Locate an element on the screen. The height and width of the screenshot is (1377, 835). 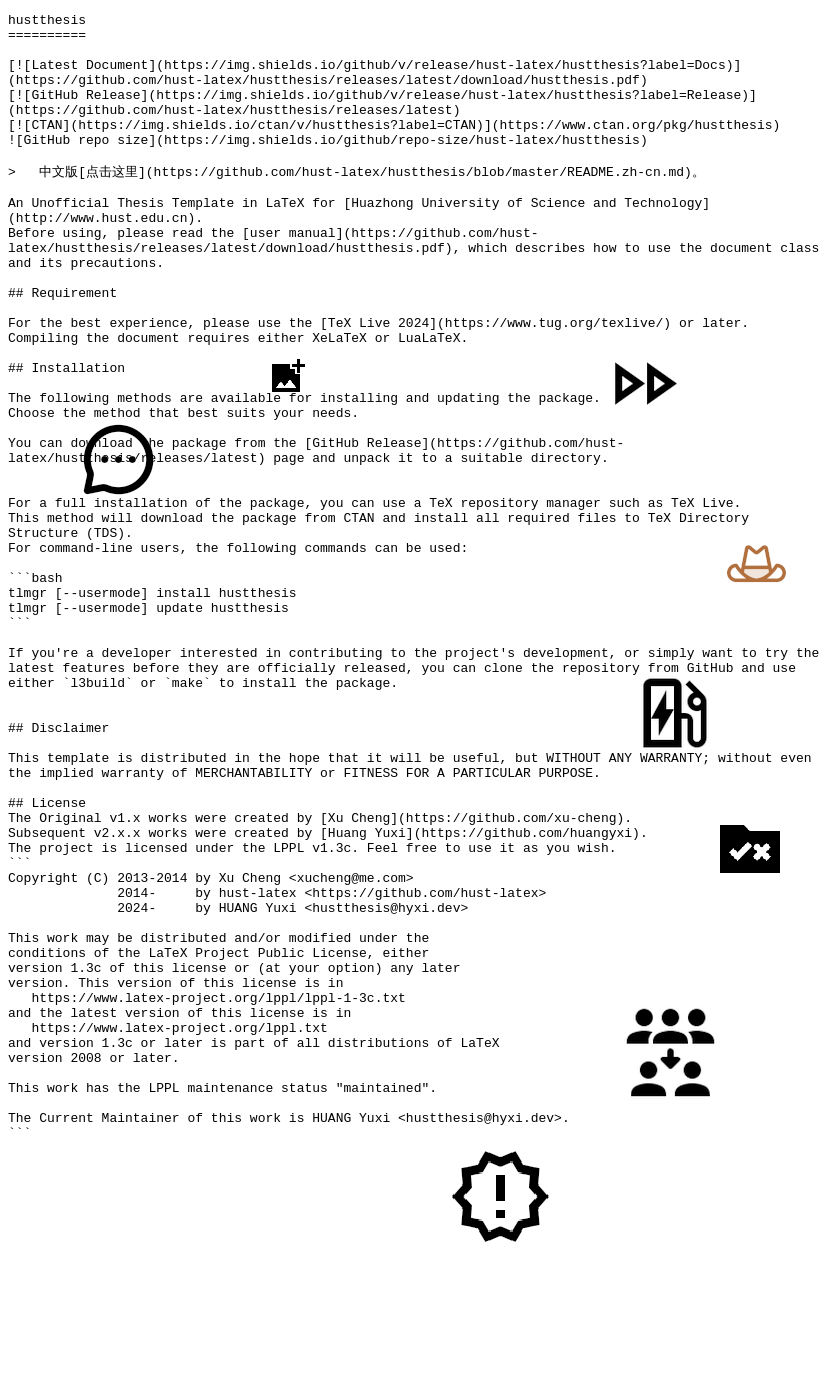
find nearby electric vehicle charging stations is located at coordinates (674, 713).